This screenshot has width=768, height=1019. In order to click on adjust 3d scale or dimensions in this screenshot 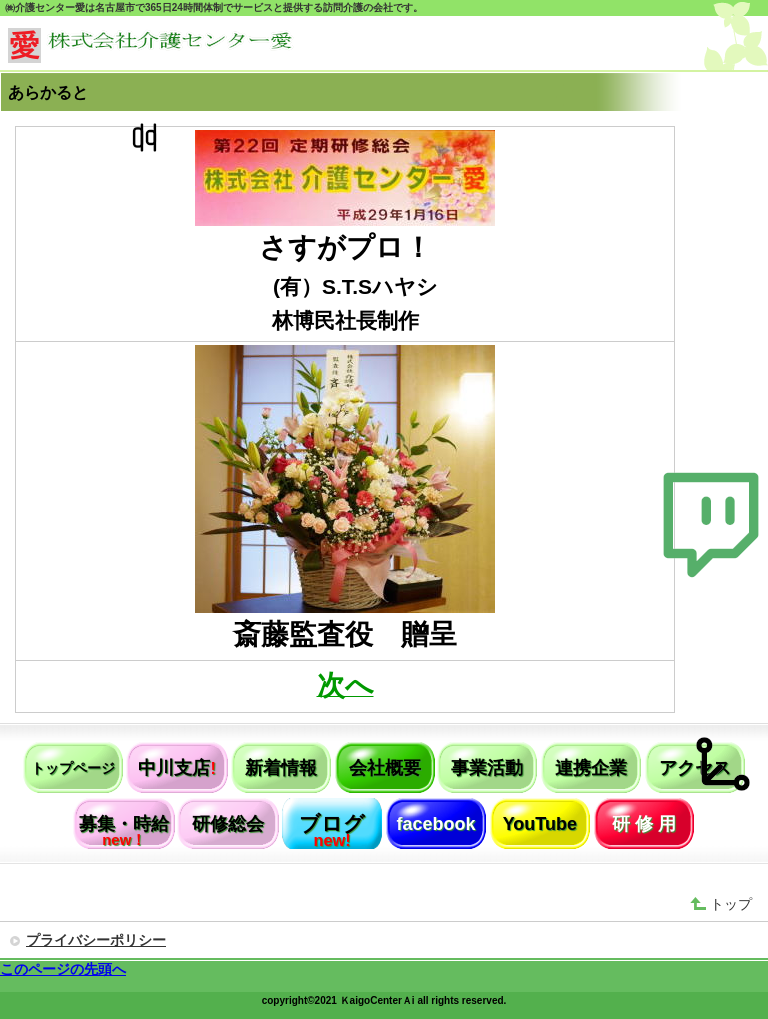, I will do `click(723, 764)`.